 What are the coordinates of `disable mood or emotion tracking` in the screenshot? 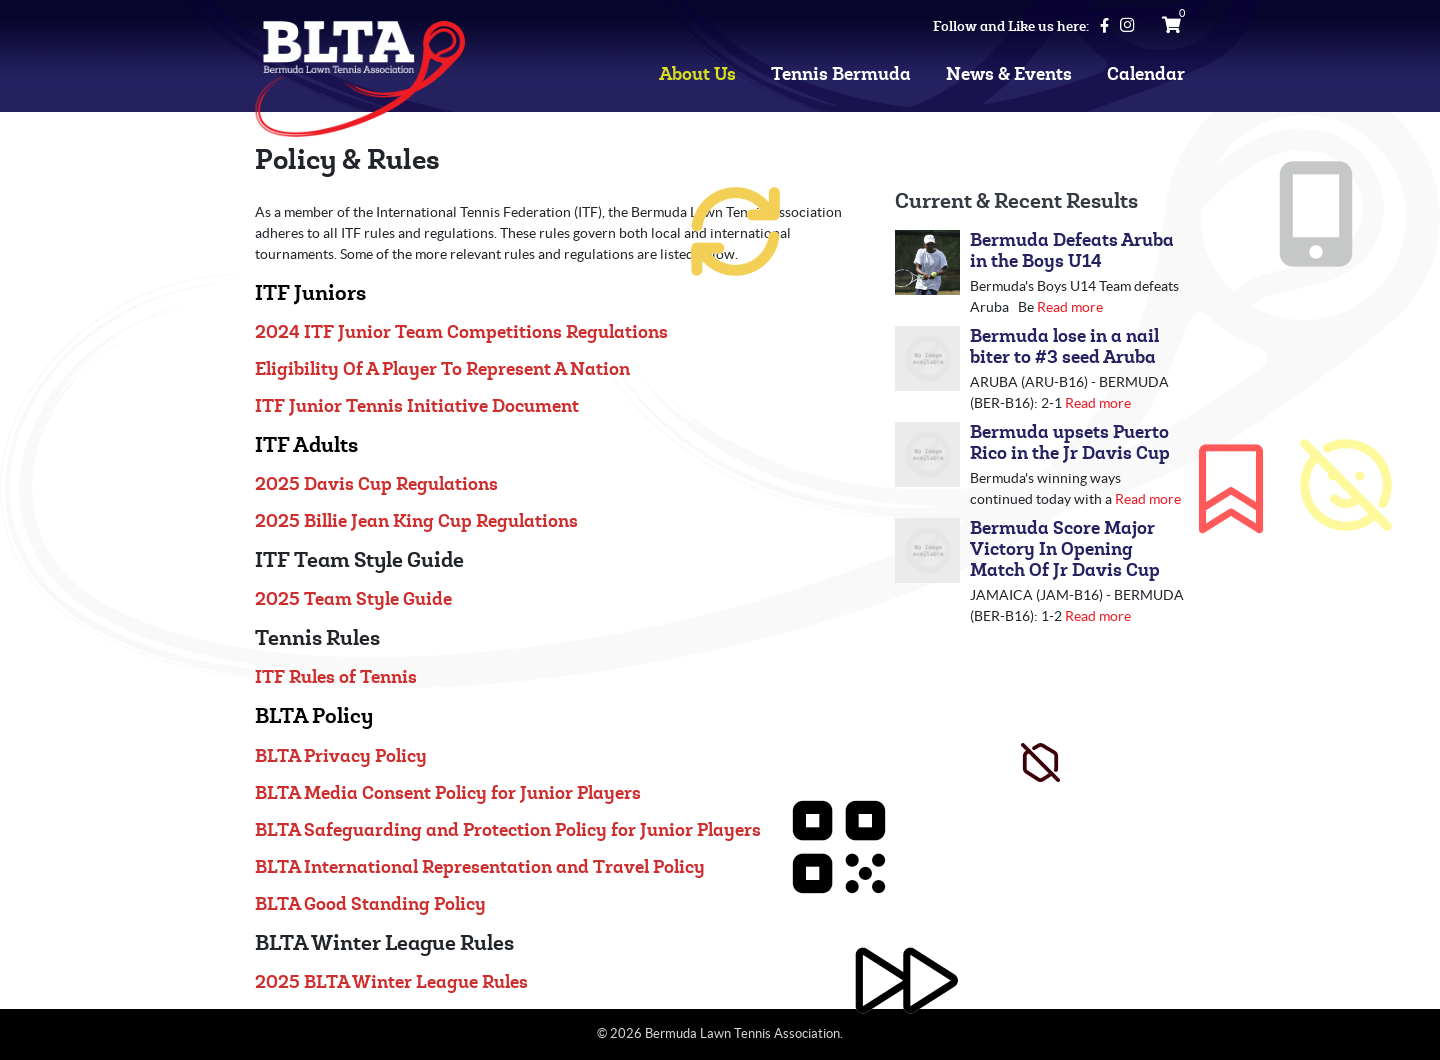 It's located at (1346, 485).